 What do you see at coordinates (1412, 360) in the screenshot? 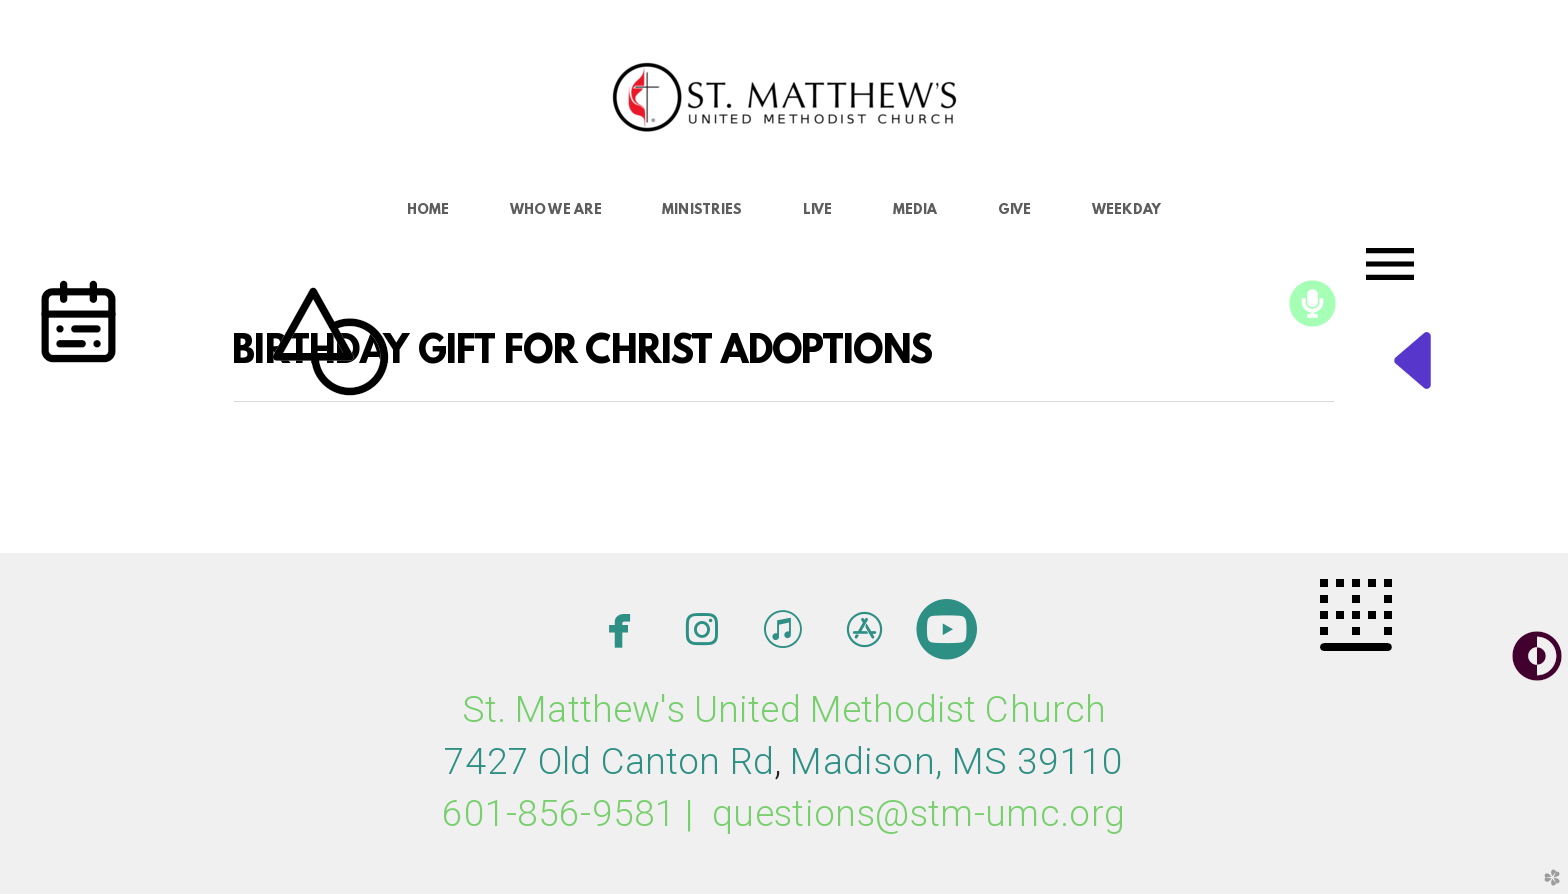
I see `go back to the previous screen` at bounding box center [1412, 360].